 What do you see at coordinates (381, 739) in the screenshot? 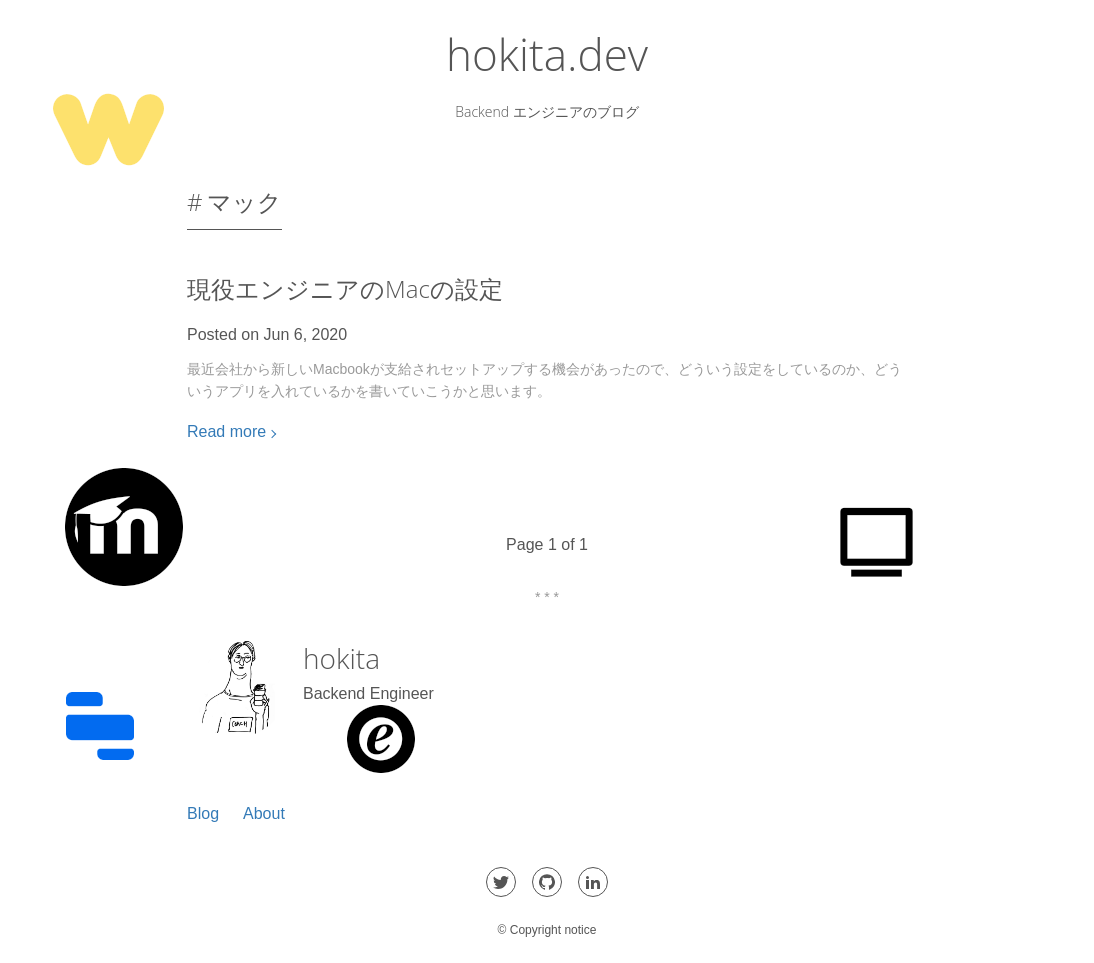
I see `trusted shops certification badge indicating verified seller status` at bounding box center [381, 739].